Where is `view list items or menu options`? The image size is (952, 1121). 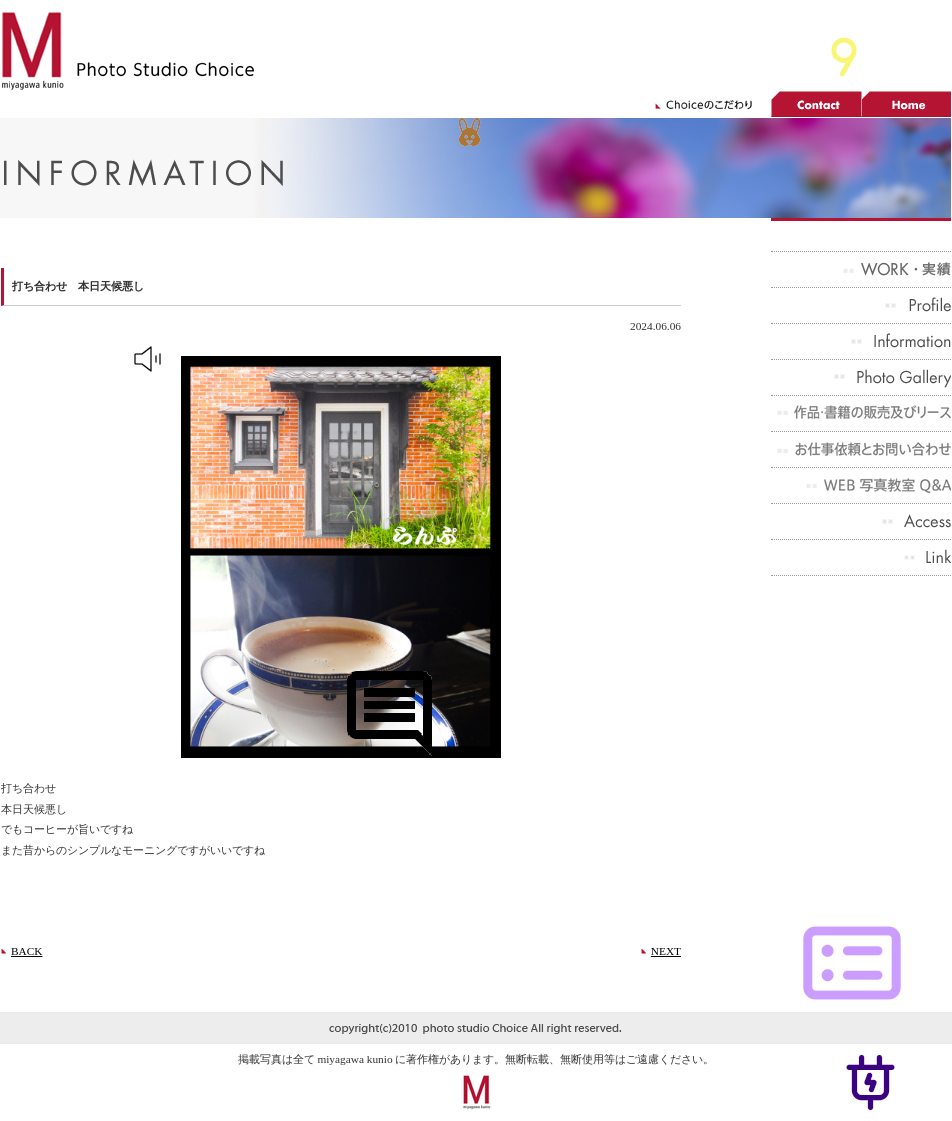 view list items or menu options is located at coordinates (852, 963).